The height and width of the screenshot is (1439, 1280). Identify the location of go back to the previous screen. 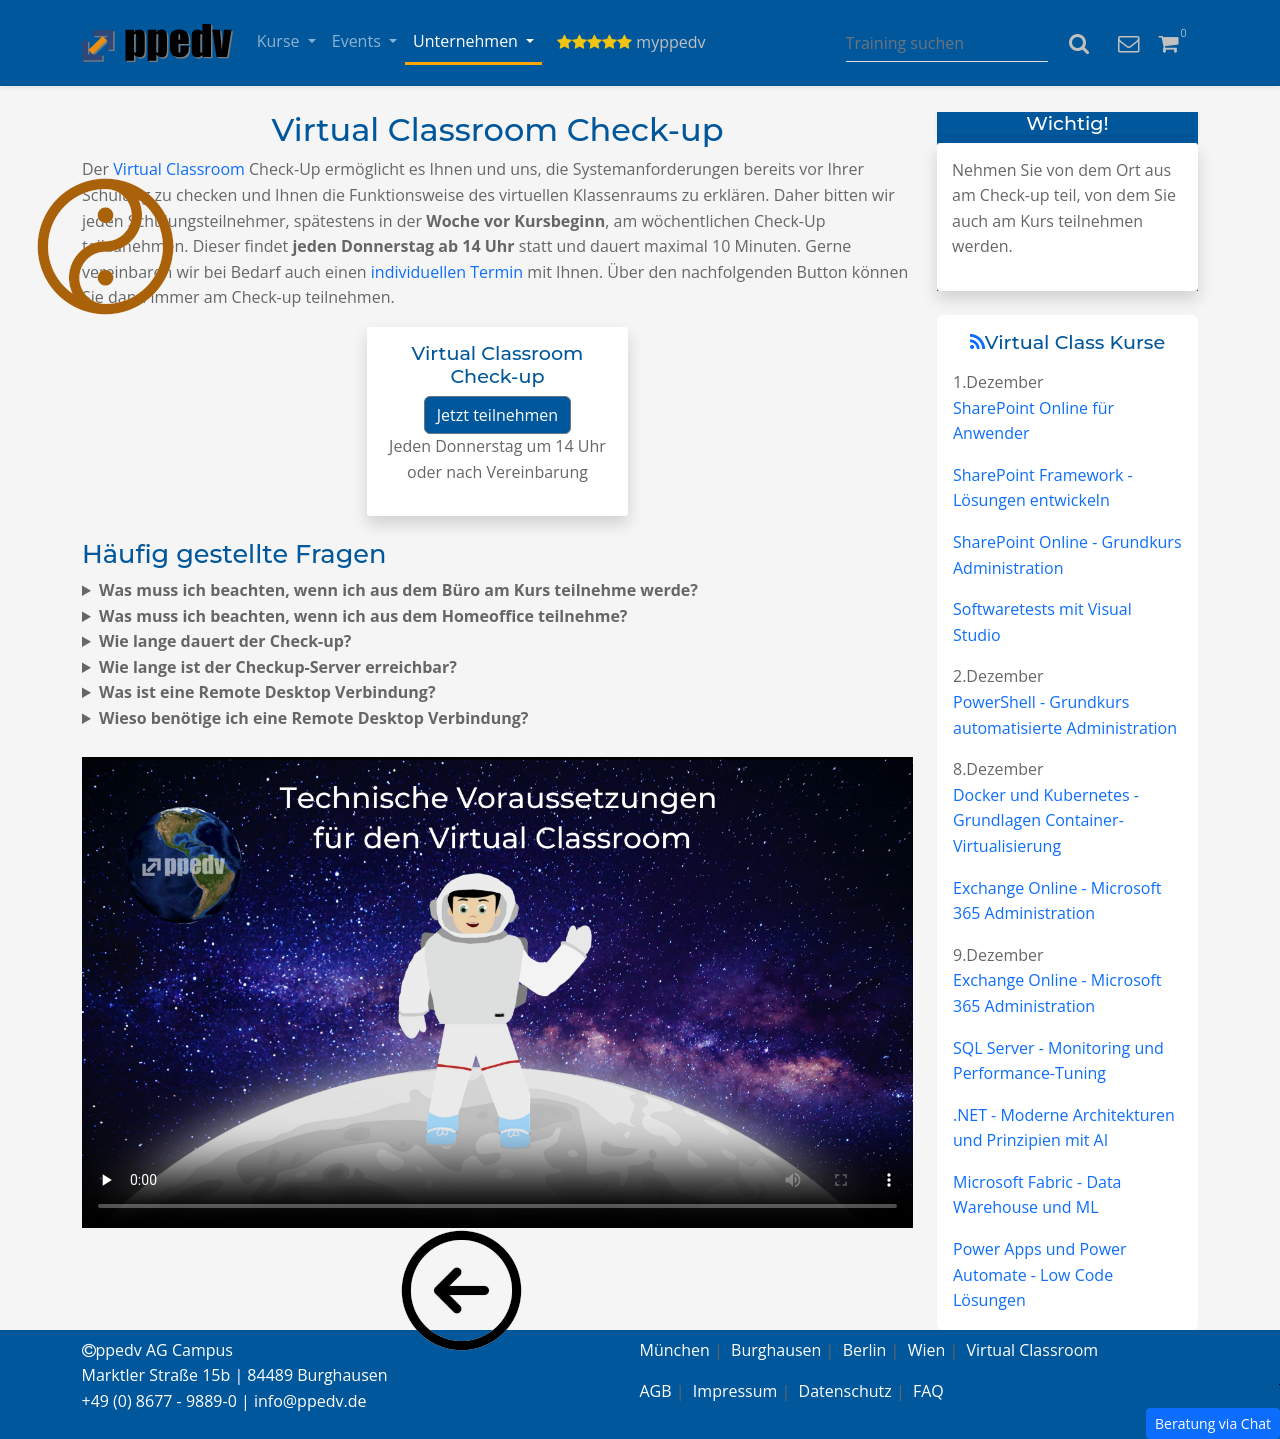
(461, 1290).